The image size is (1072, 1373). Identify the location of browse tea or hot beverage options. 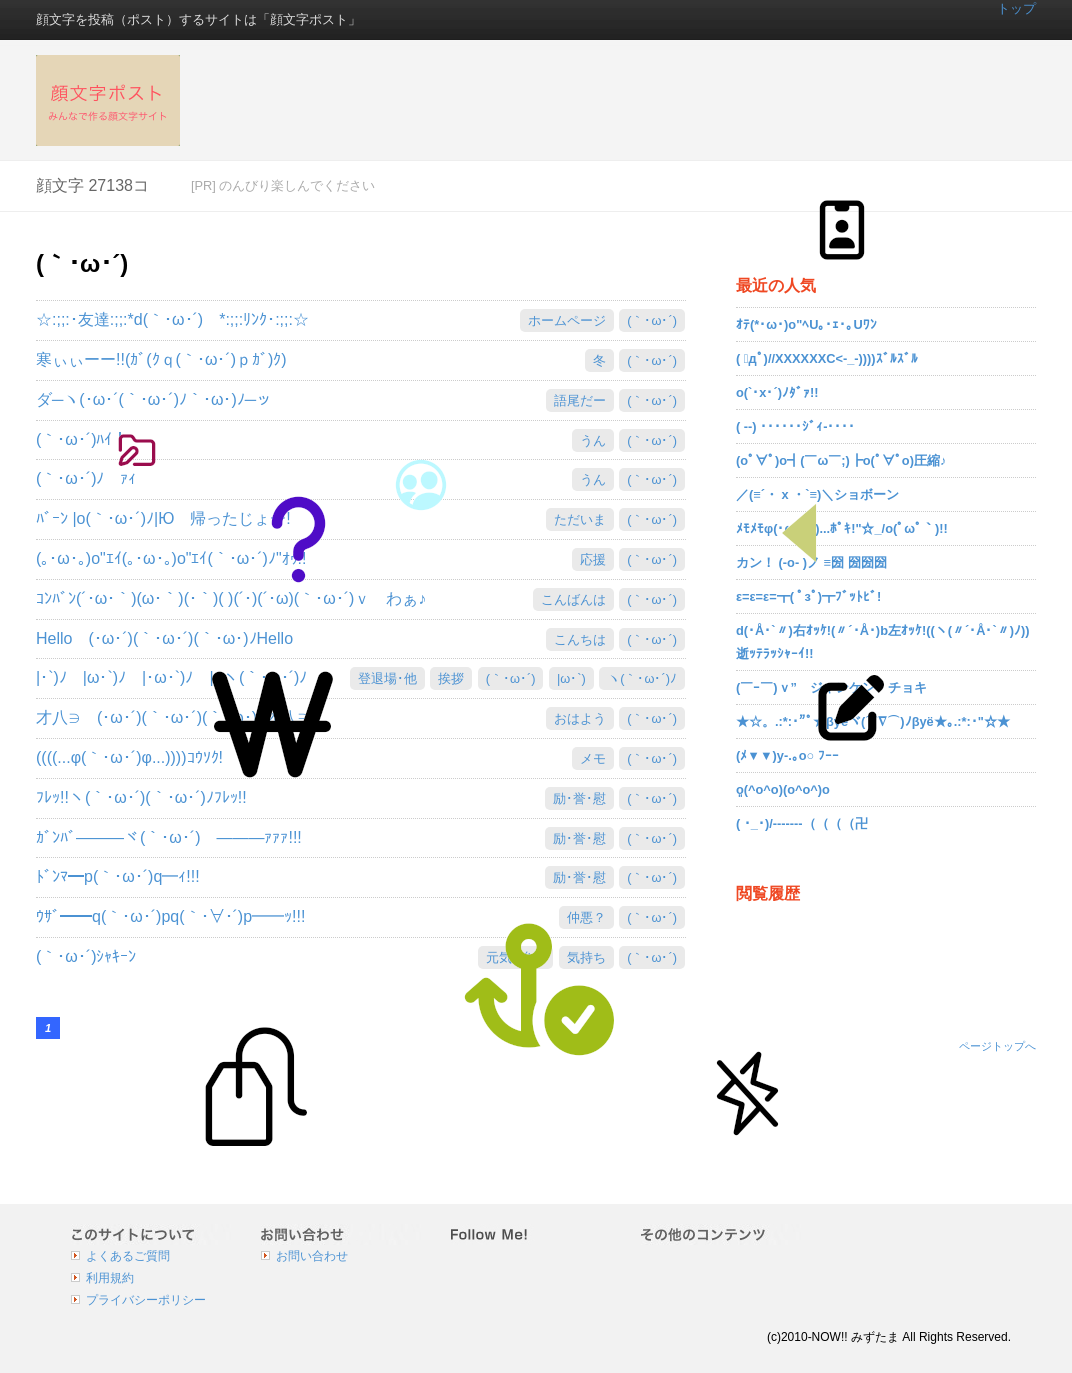
(252, 1091).